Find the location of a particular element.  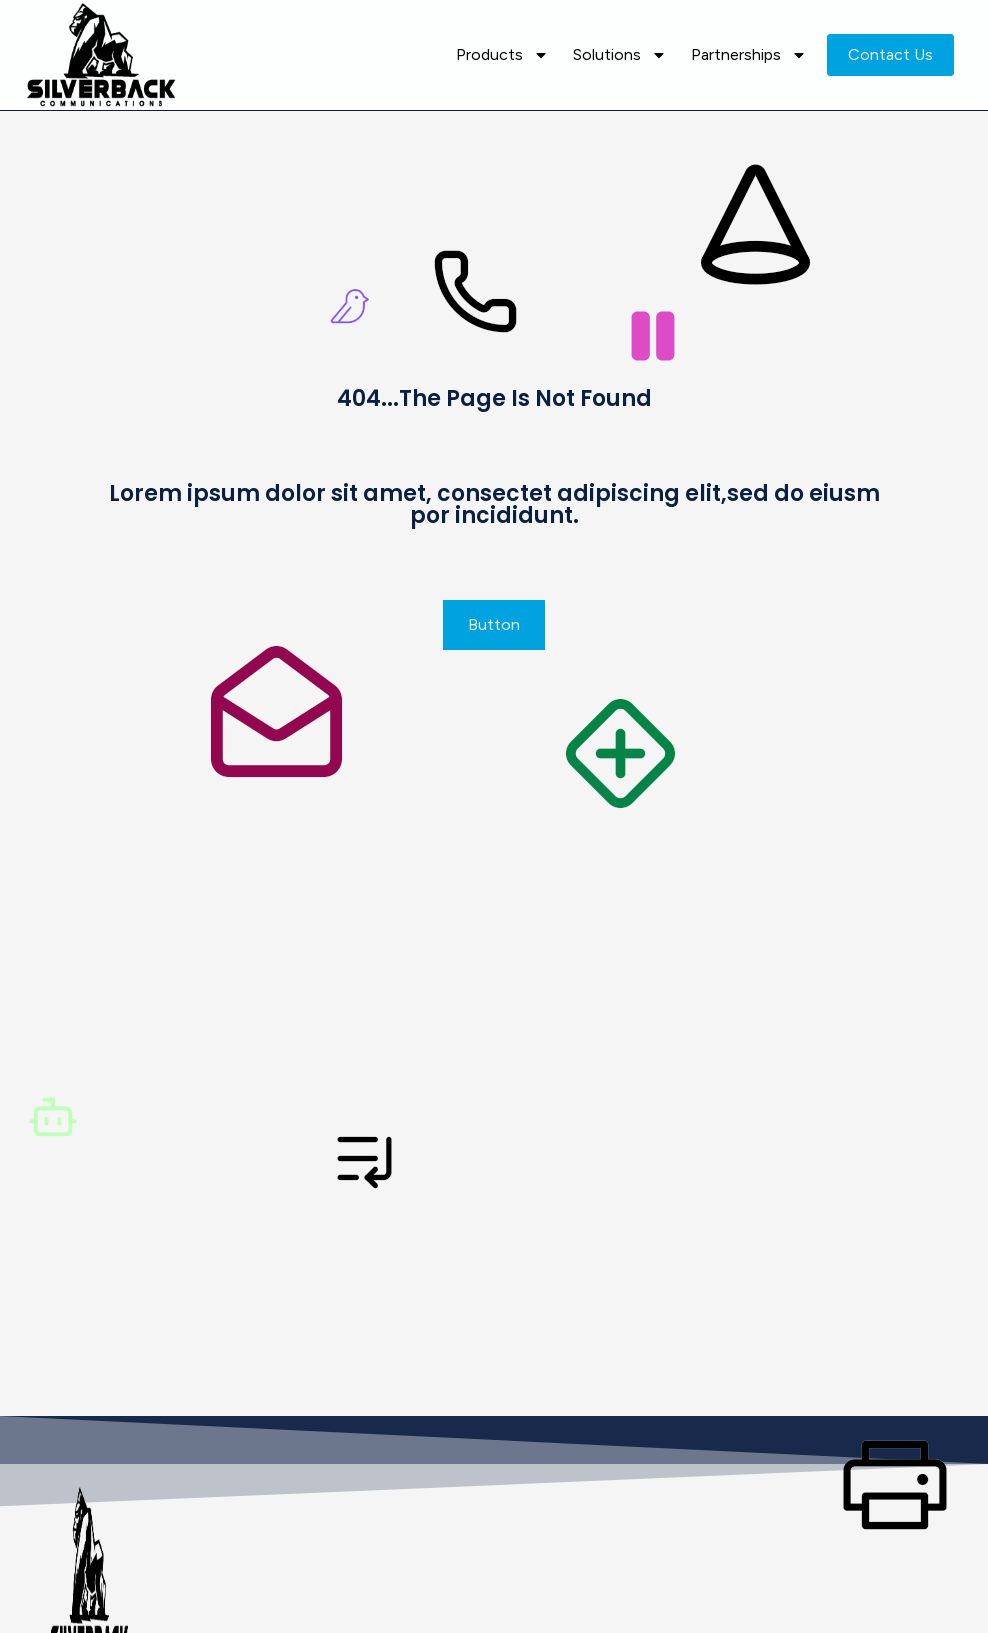

add to favorites or premium collection is located at coordinates (620, 753).